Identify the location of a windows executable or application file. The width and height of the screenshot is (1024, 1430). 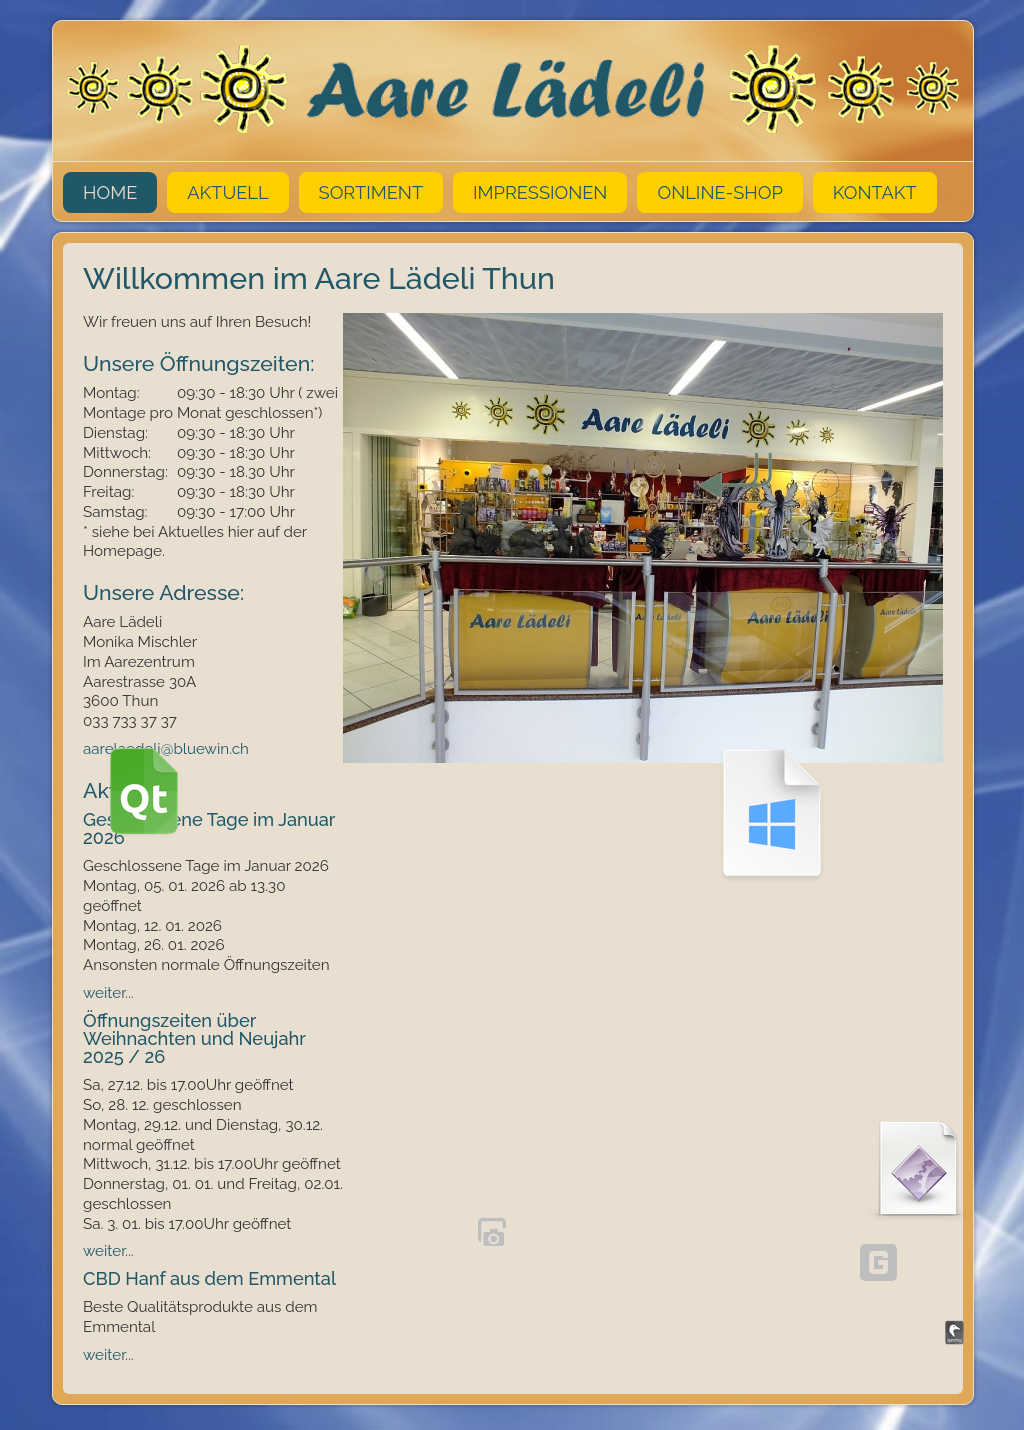
(772, 815).